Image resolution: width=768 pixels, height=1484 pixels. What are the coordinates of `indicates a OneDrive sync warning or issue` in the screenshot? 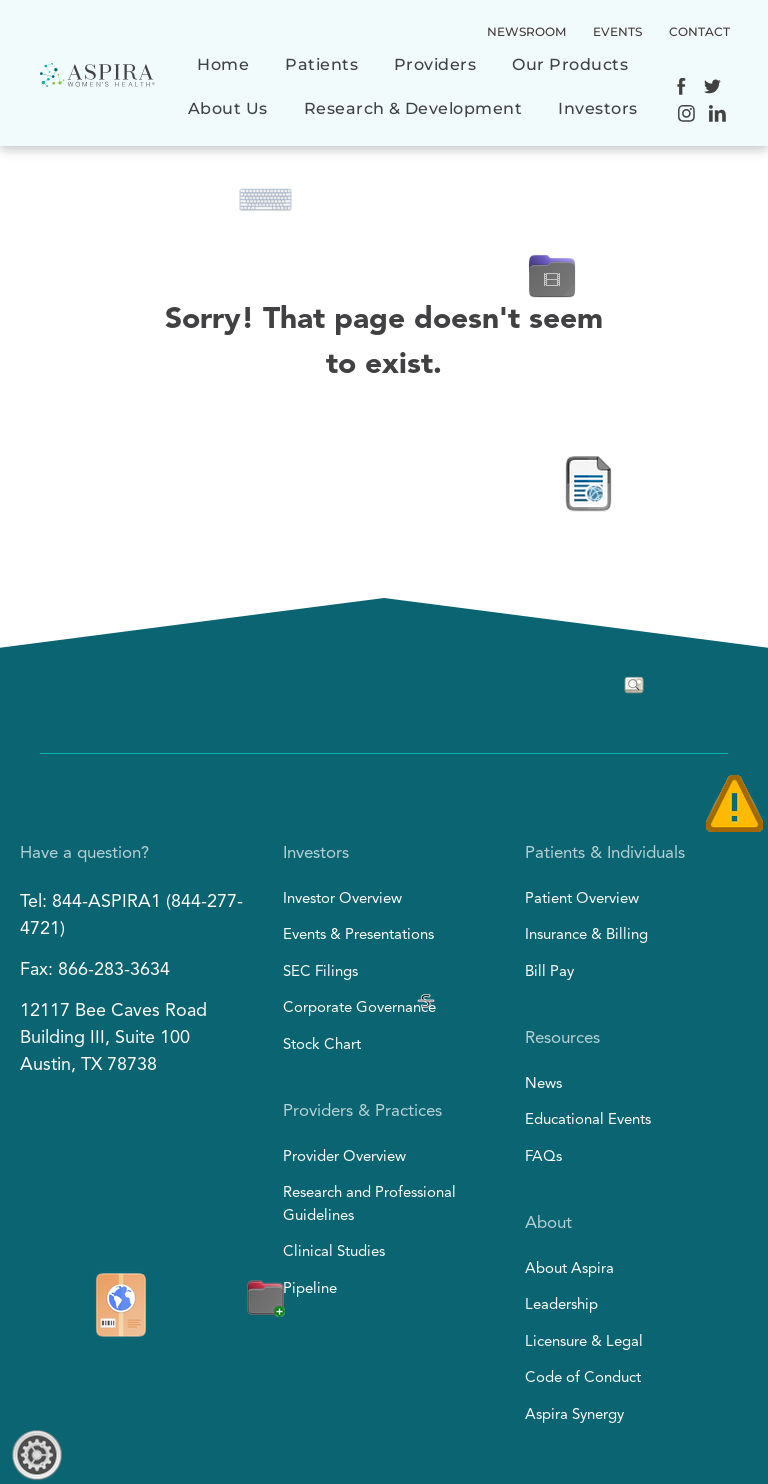 It's located at (734, 803).